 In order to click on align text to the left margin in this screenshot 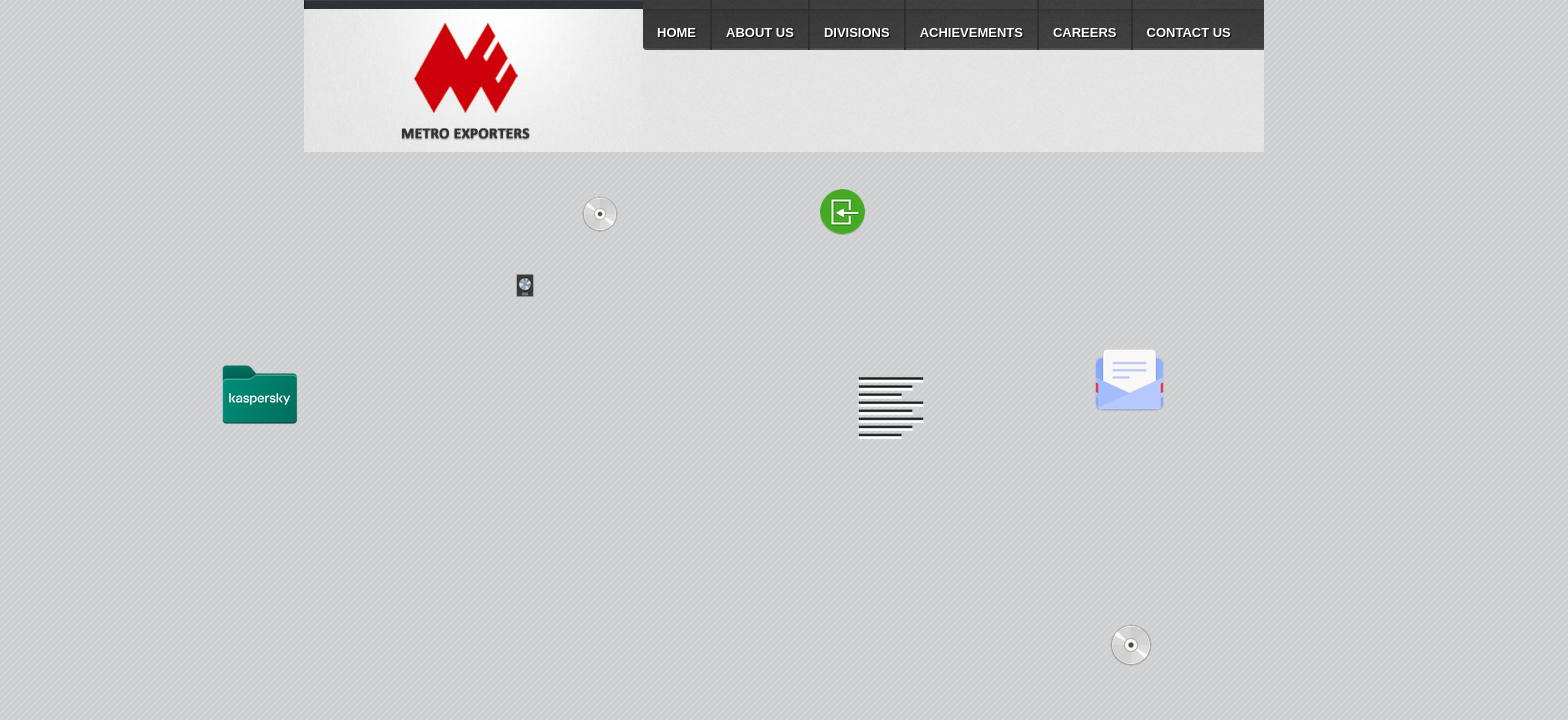, I will do `click(891, 408)`.